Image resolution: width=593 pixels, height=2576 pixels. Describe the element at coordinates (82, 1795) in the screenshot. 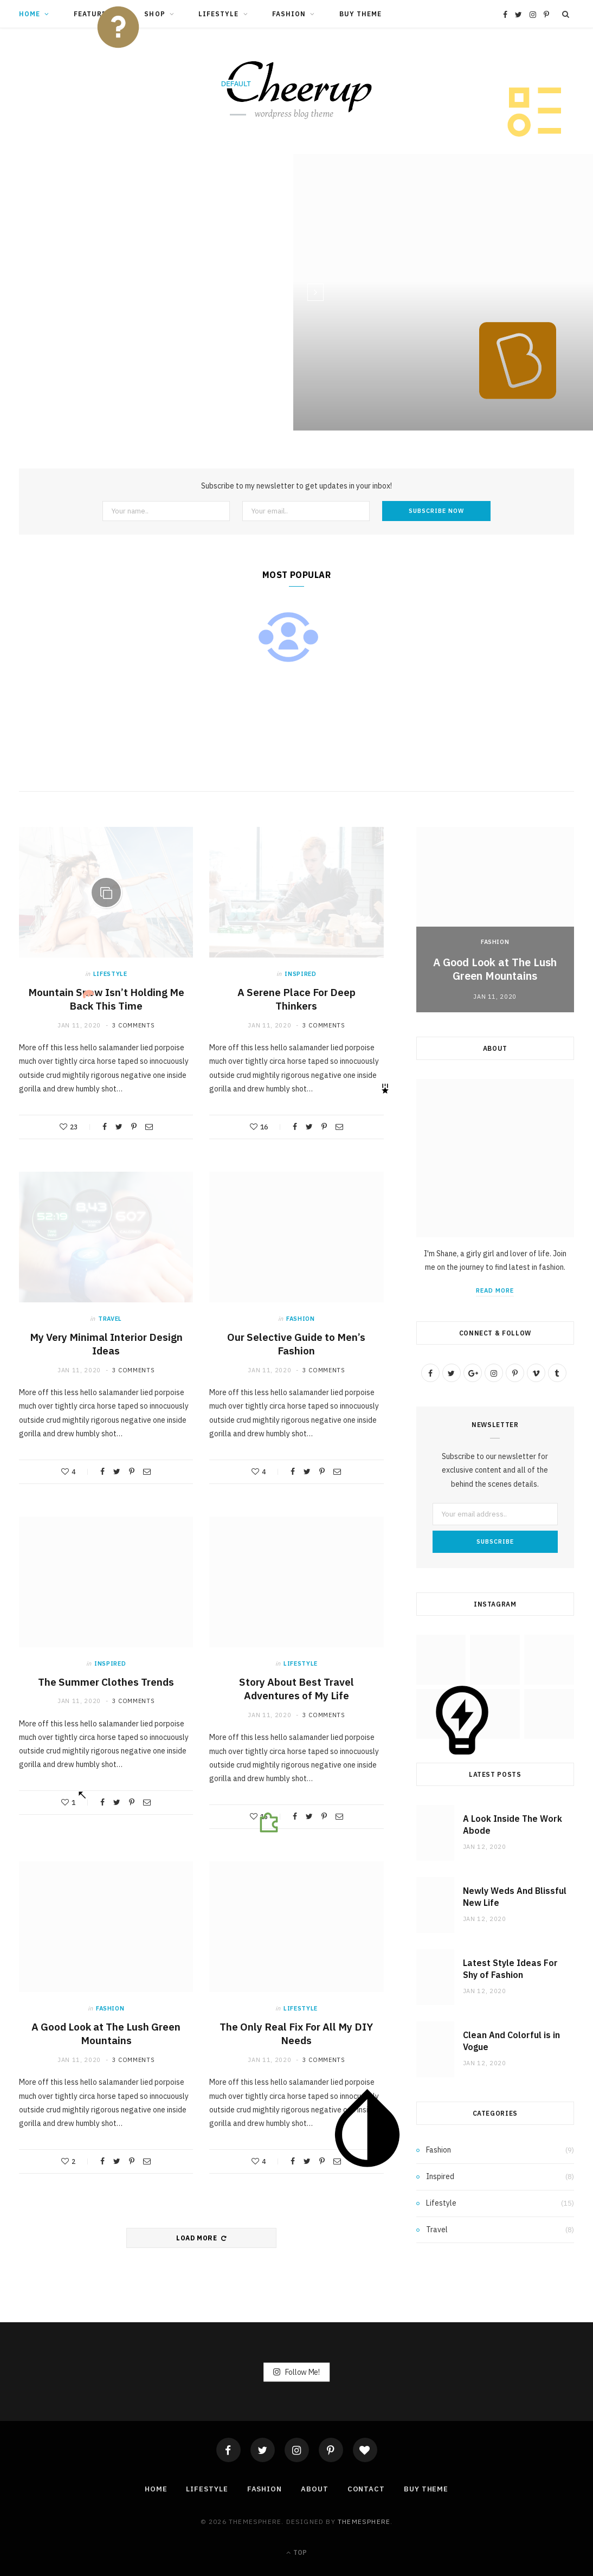

I see `navigate back and up in hierarchy` at that location.